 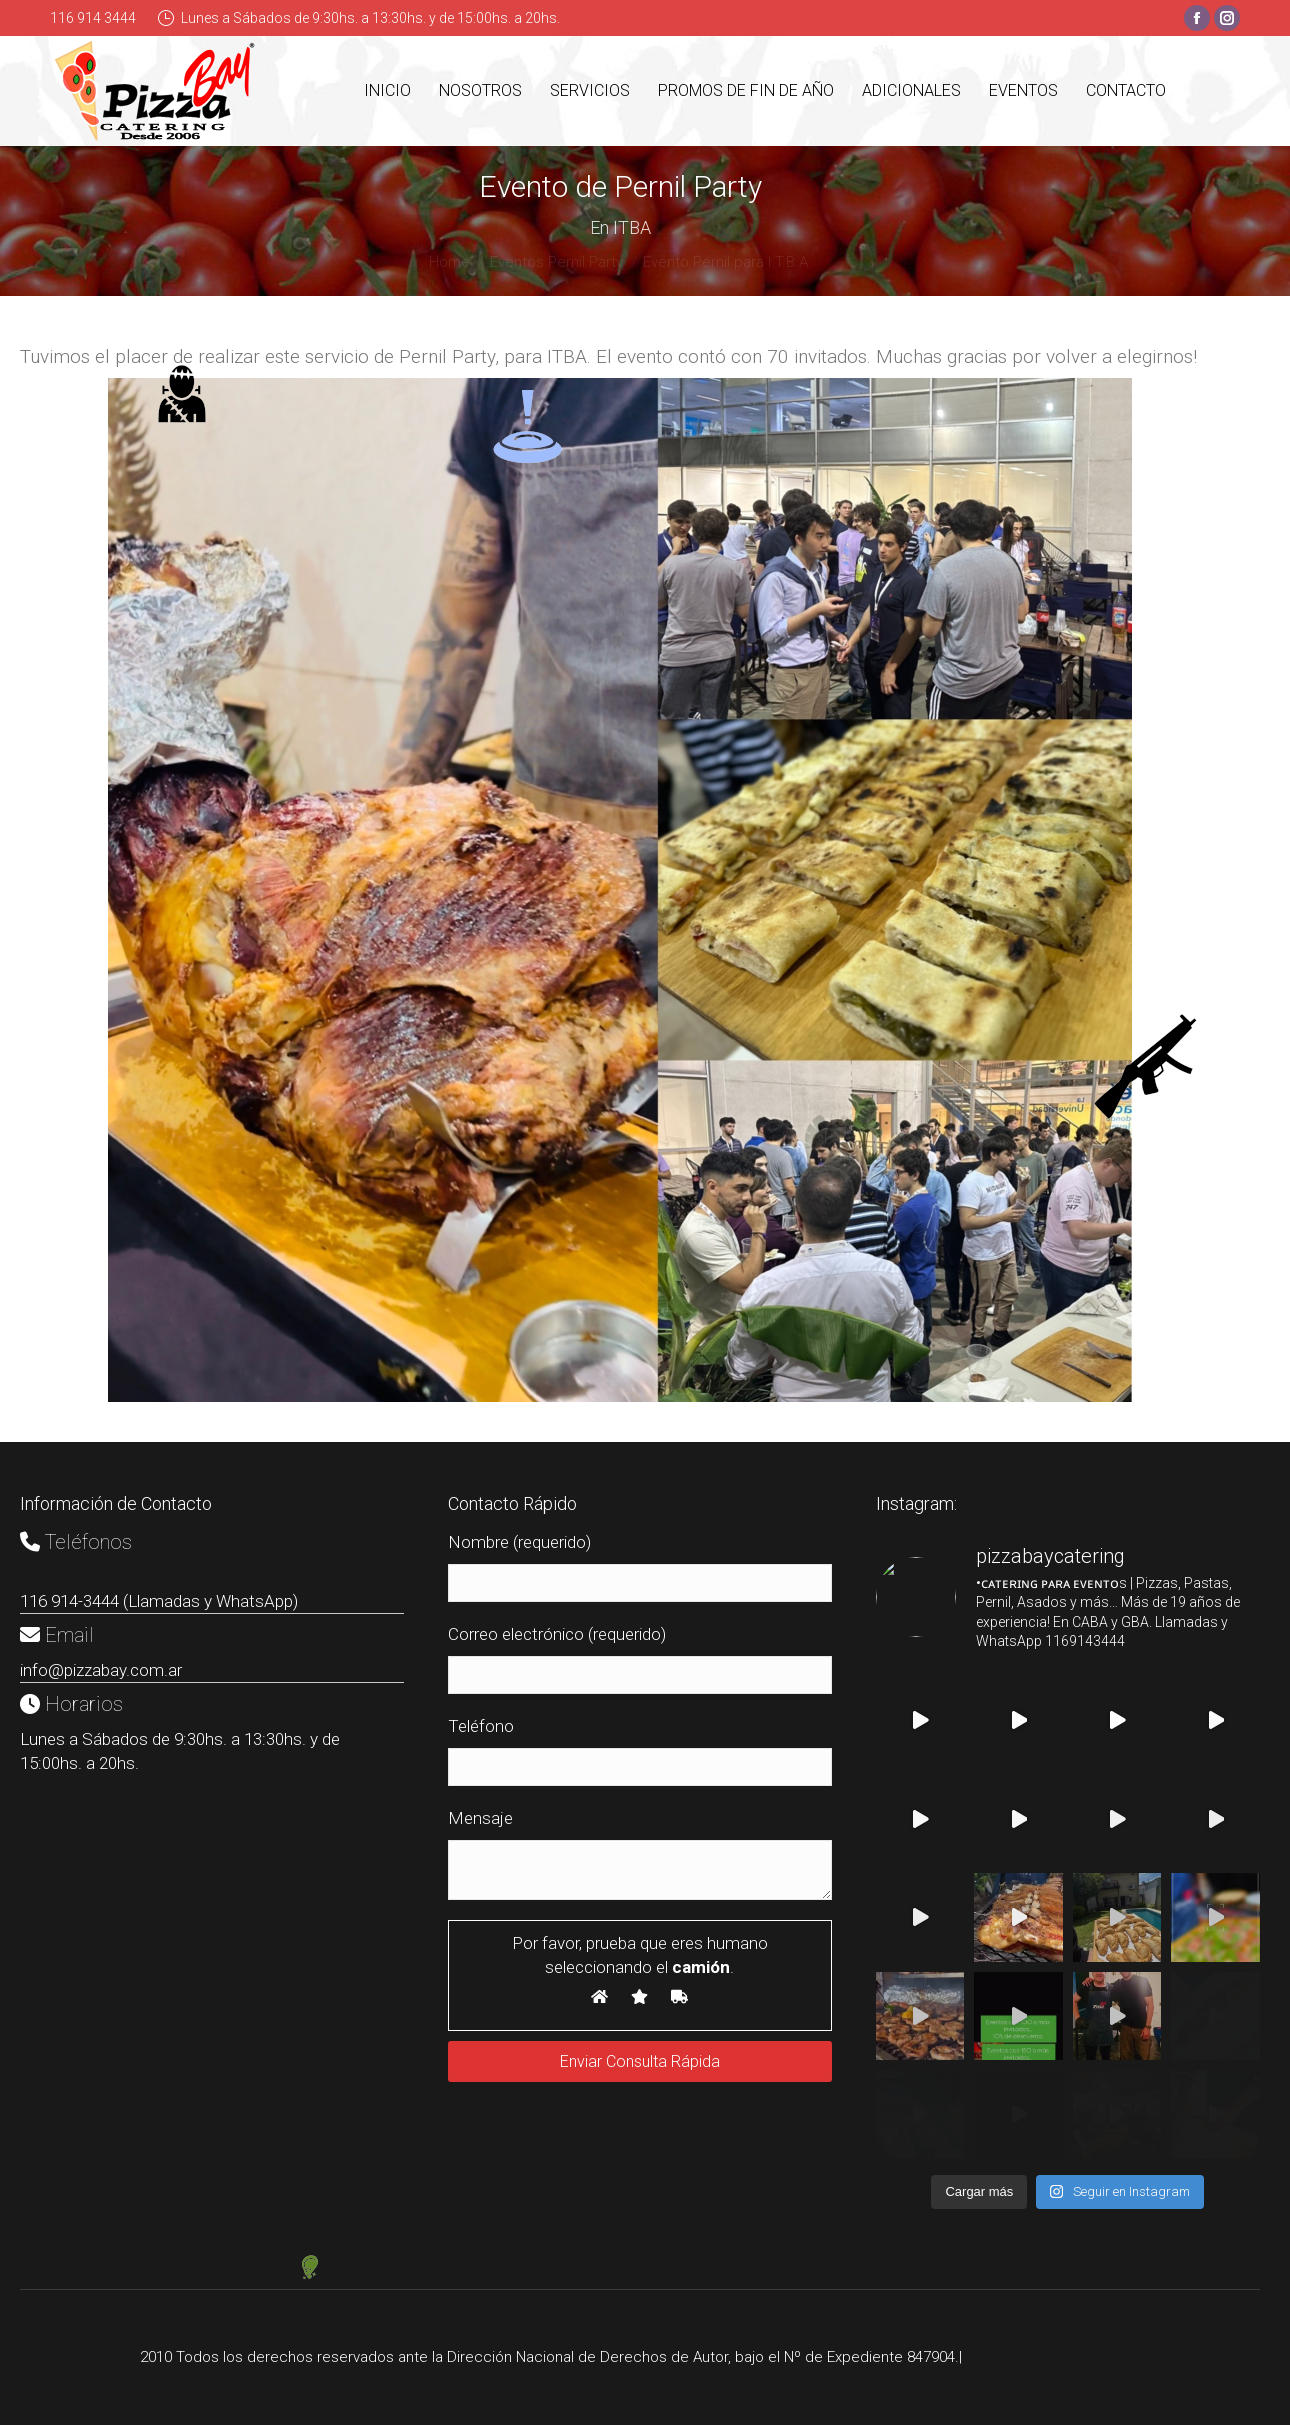 What do you see at coordinates (309, 2267) in the screenshot?
I see `browse jewelry or accessories` at bounding box center [309, 2267].